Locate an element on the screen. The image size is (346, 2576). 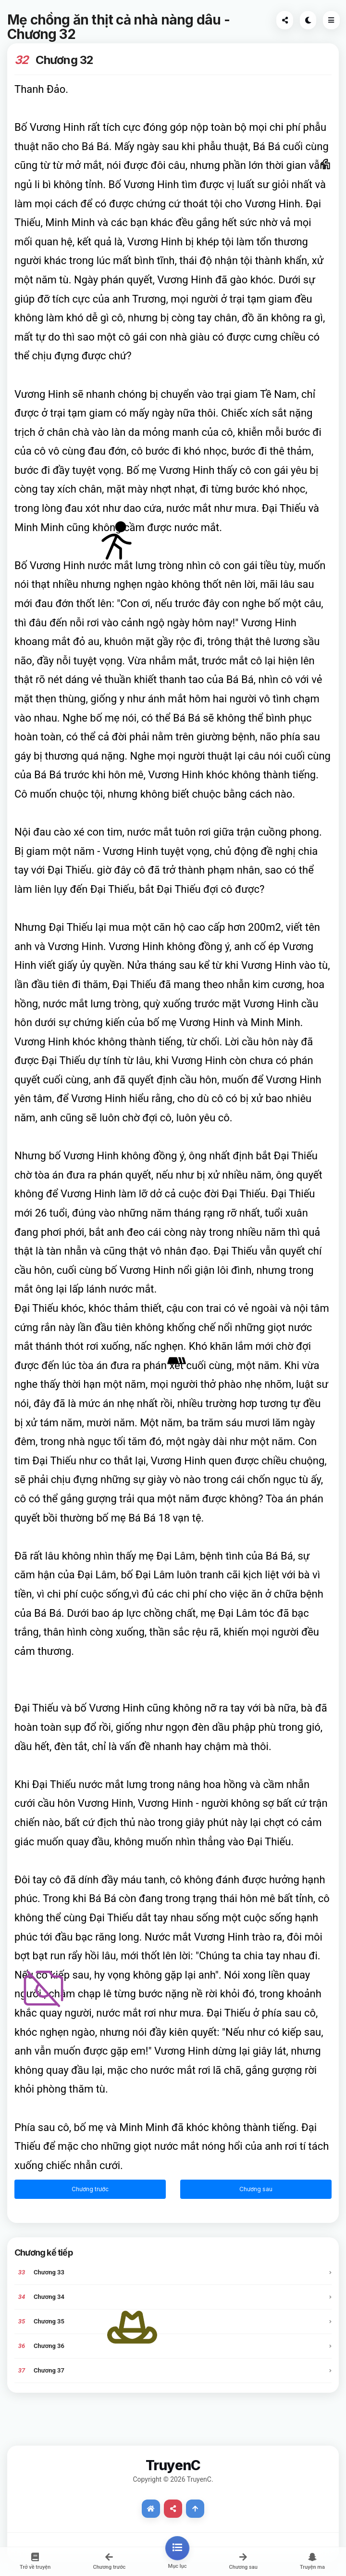
camera access is disabled is located at coordinates (43, 1989).